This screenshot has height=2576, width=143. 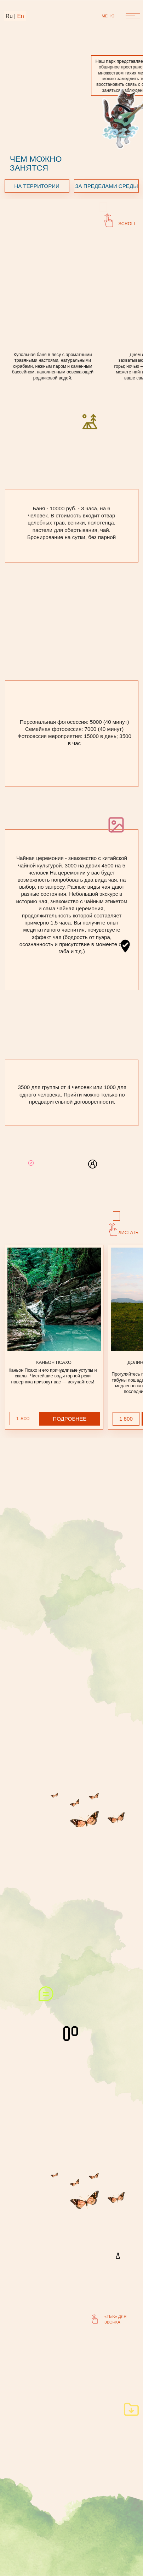 What do you see at coordinates (90, 422) in the screenshot?
I see `explore camping or outdoor activities` at bounding box center [90, 422].